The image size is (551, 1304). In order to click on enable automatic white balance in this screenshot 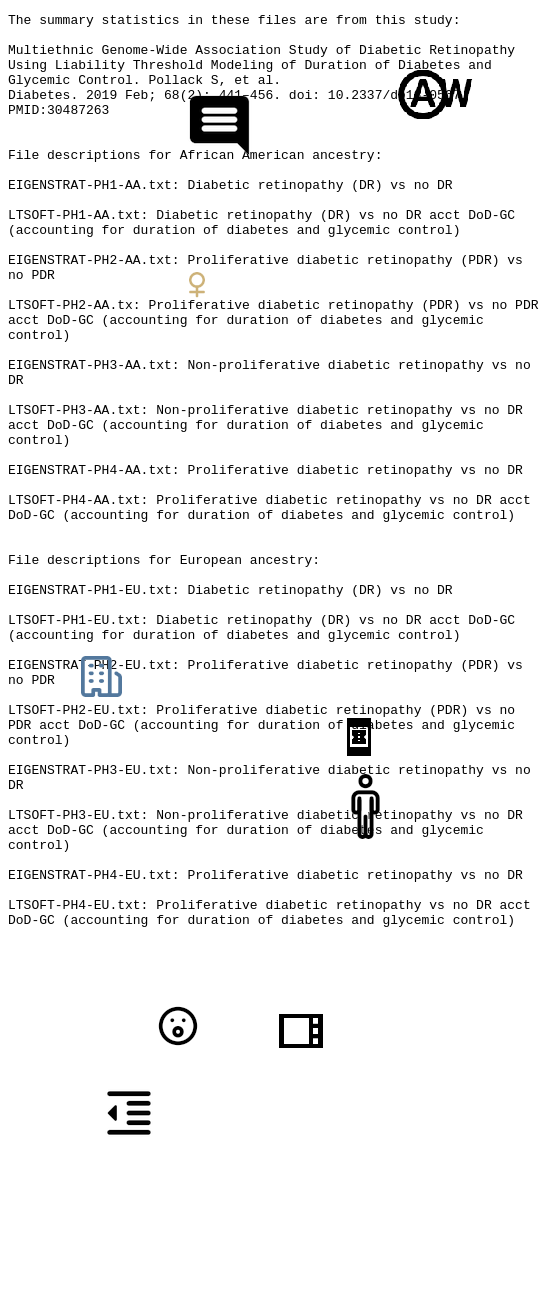, I will do `click(435, 94)`.